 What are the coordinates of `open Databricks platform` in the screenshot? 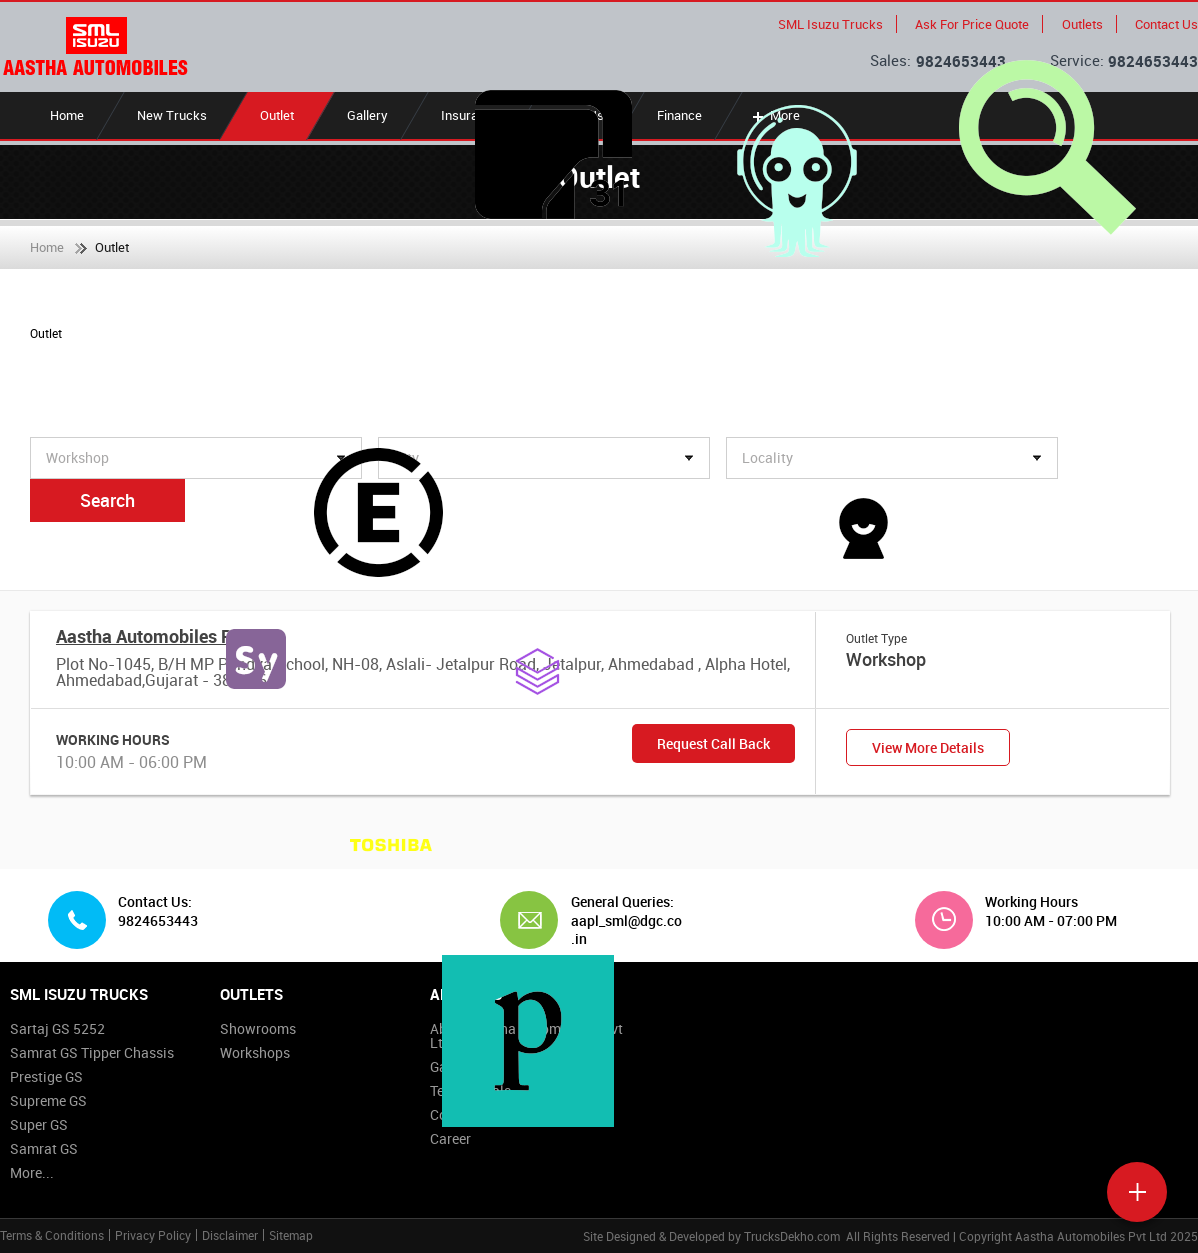 It's located at (537, 671).